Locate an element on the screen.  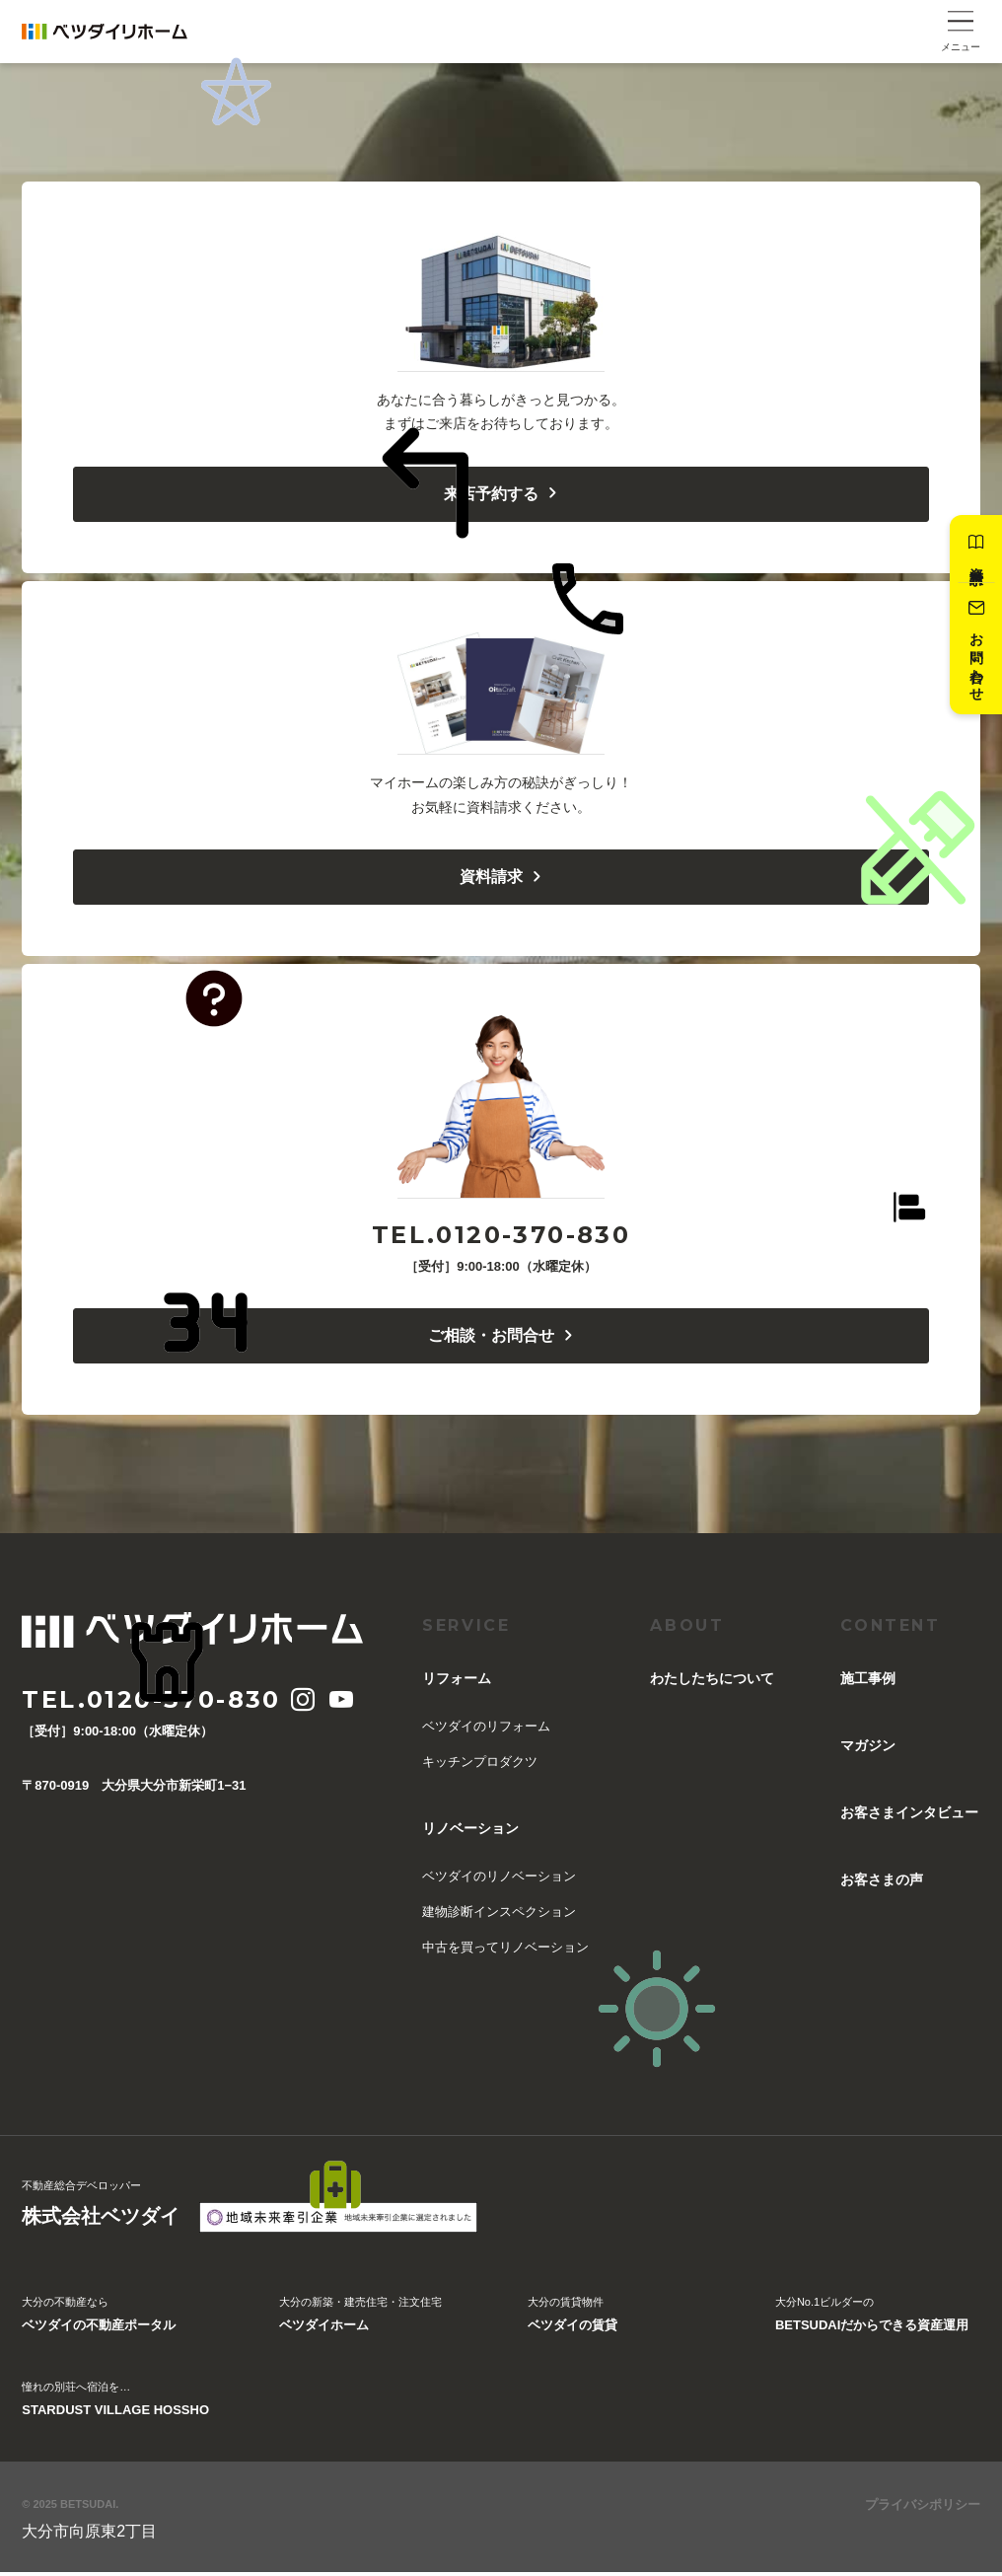
editing is disabled or unavailable is located at coordinates (915, 849).